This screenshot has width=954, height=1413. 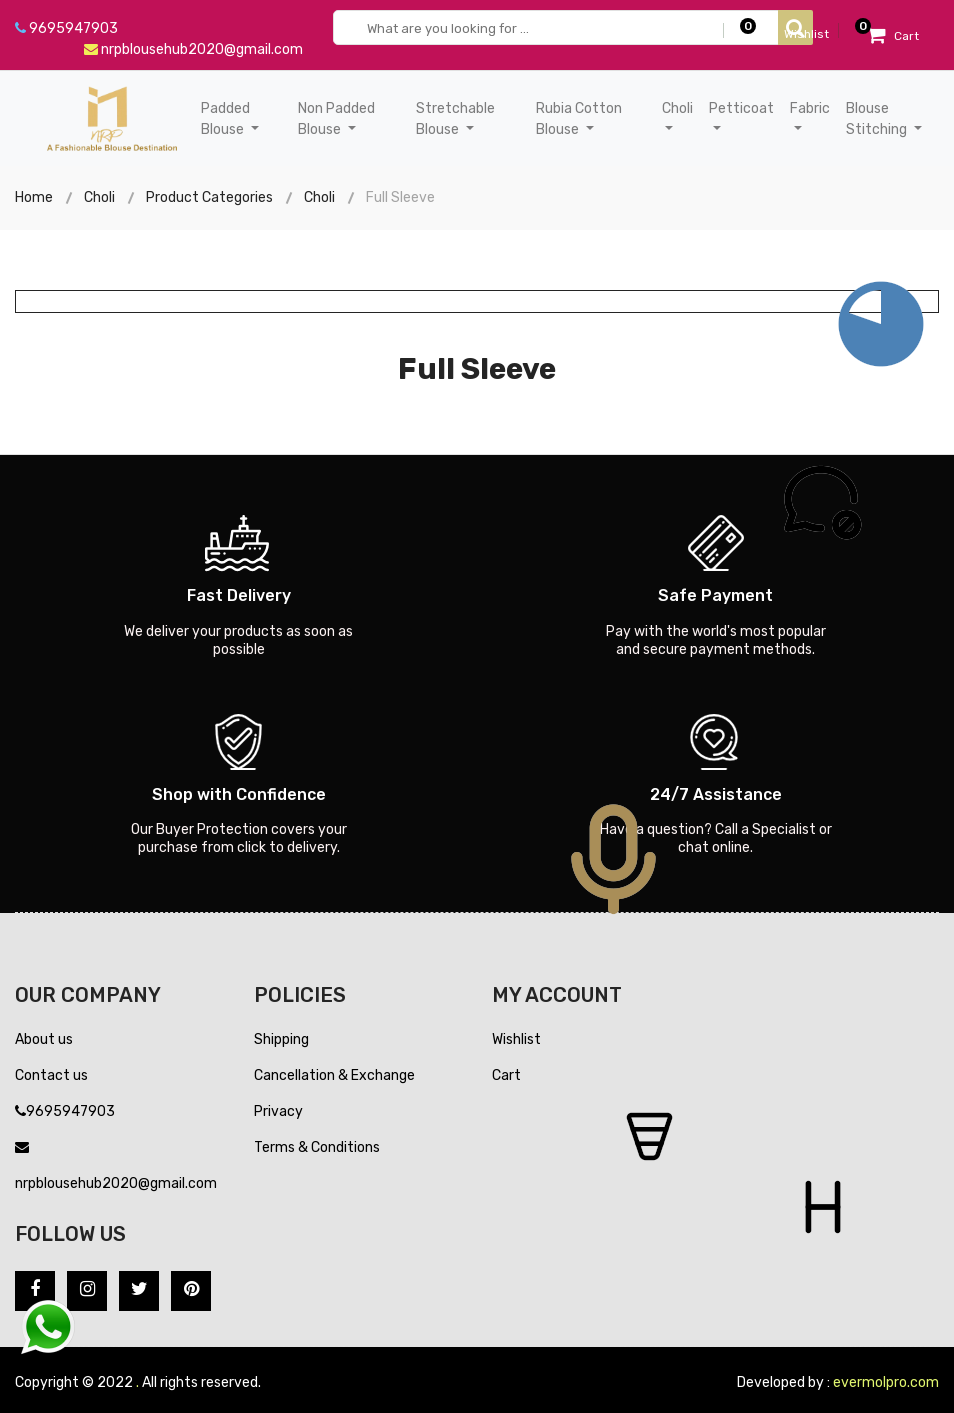 I want to click on cancel or block a conversation, so click(x=821, y=499).